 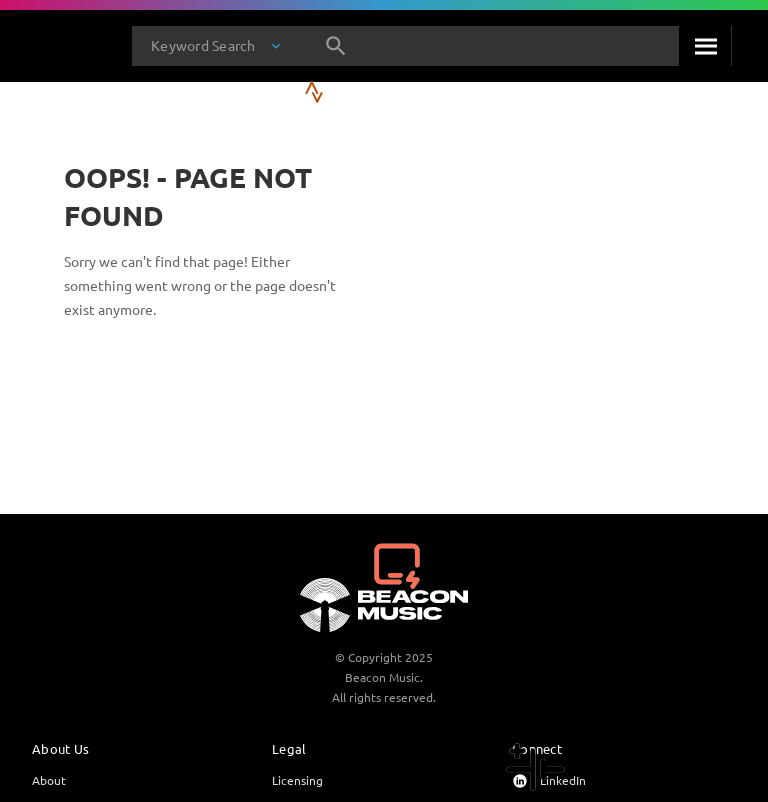 I want to click on tablet charging in landscape mode, so click(x=397, y=564).